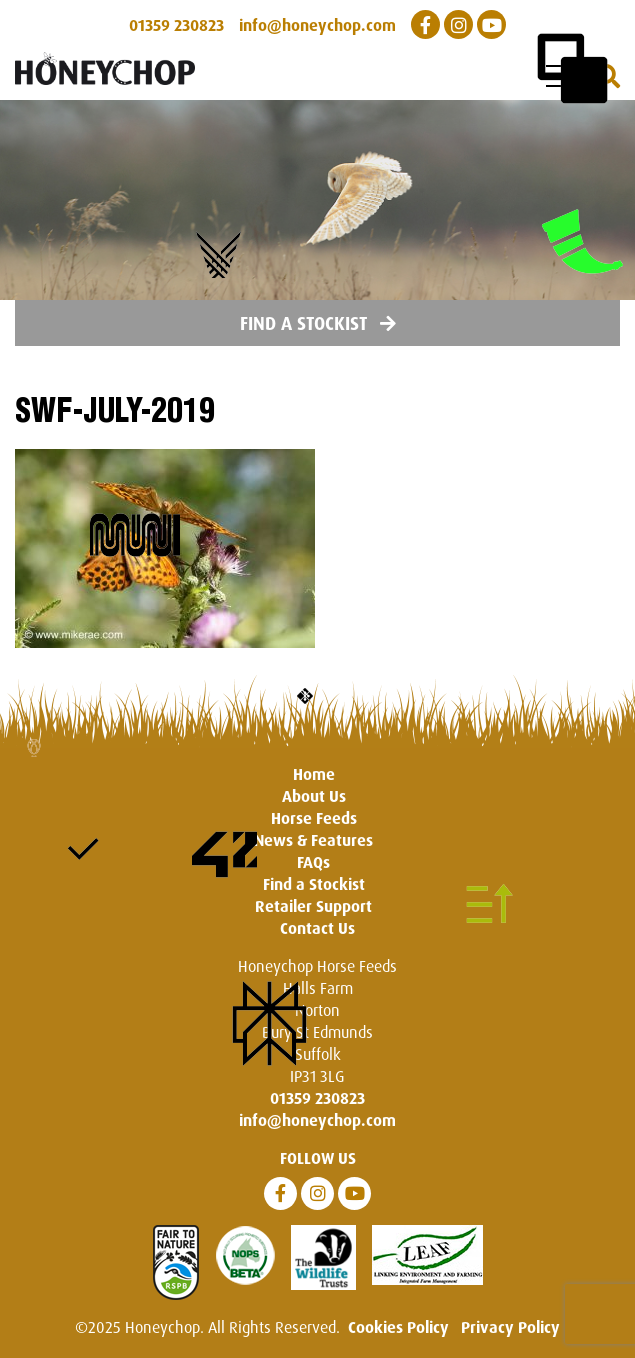 The width and height of the screenshot is (635, 1358). Describe the element at coordinates (572, 68) in the screenshot. I see `send selected object backward one layer` at that location.